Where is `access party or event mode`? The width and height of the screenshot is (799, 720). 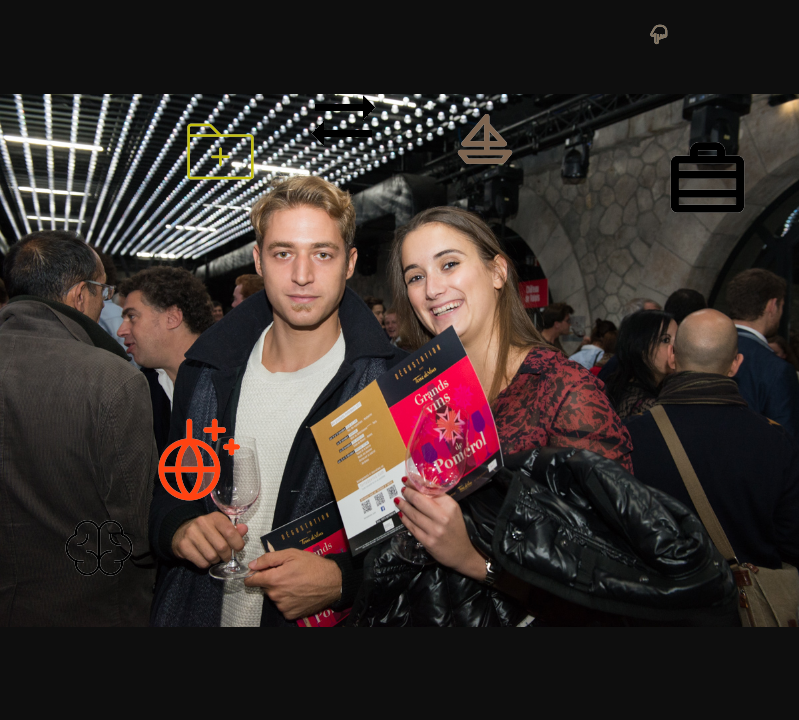
access party or event mode is located at coordinates (195, 461).